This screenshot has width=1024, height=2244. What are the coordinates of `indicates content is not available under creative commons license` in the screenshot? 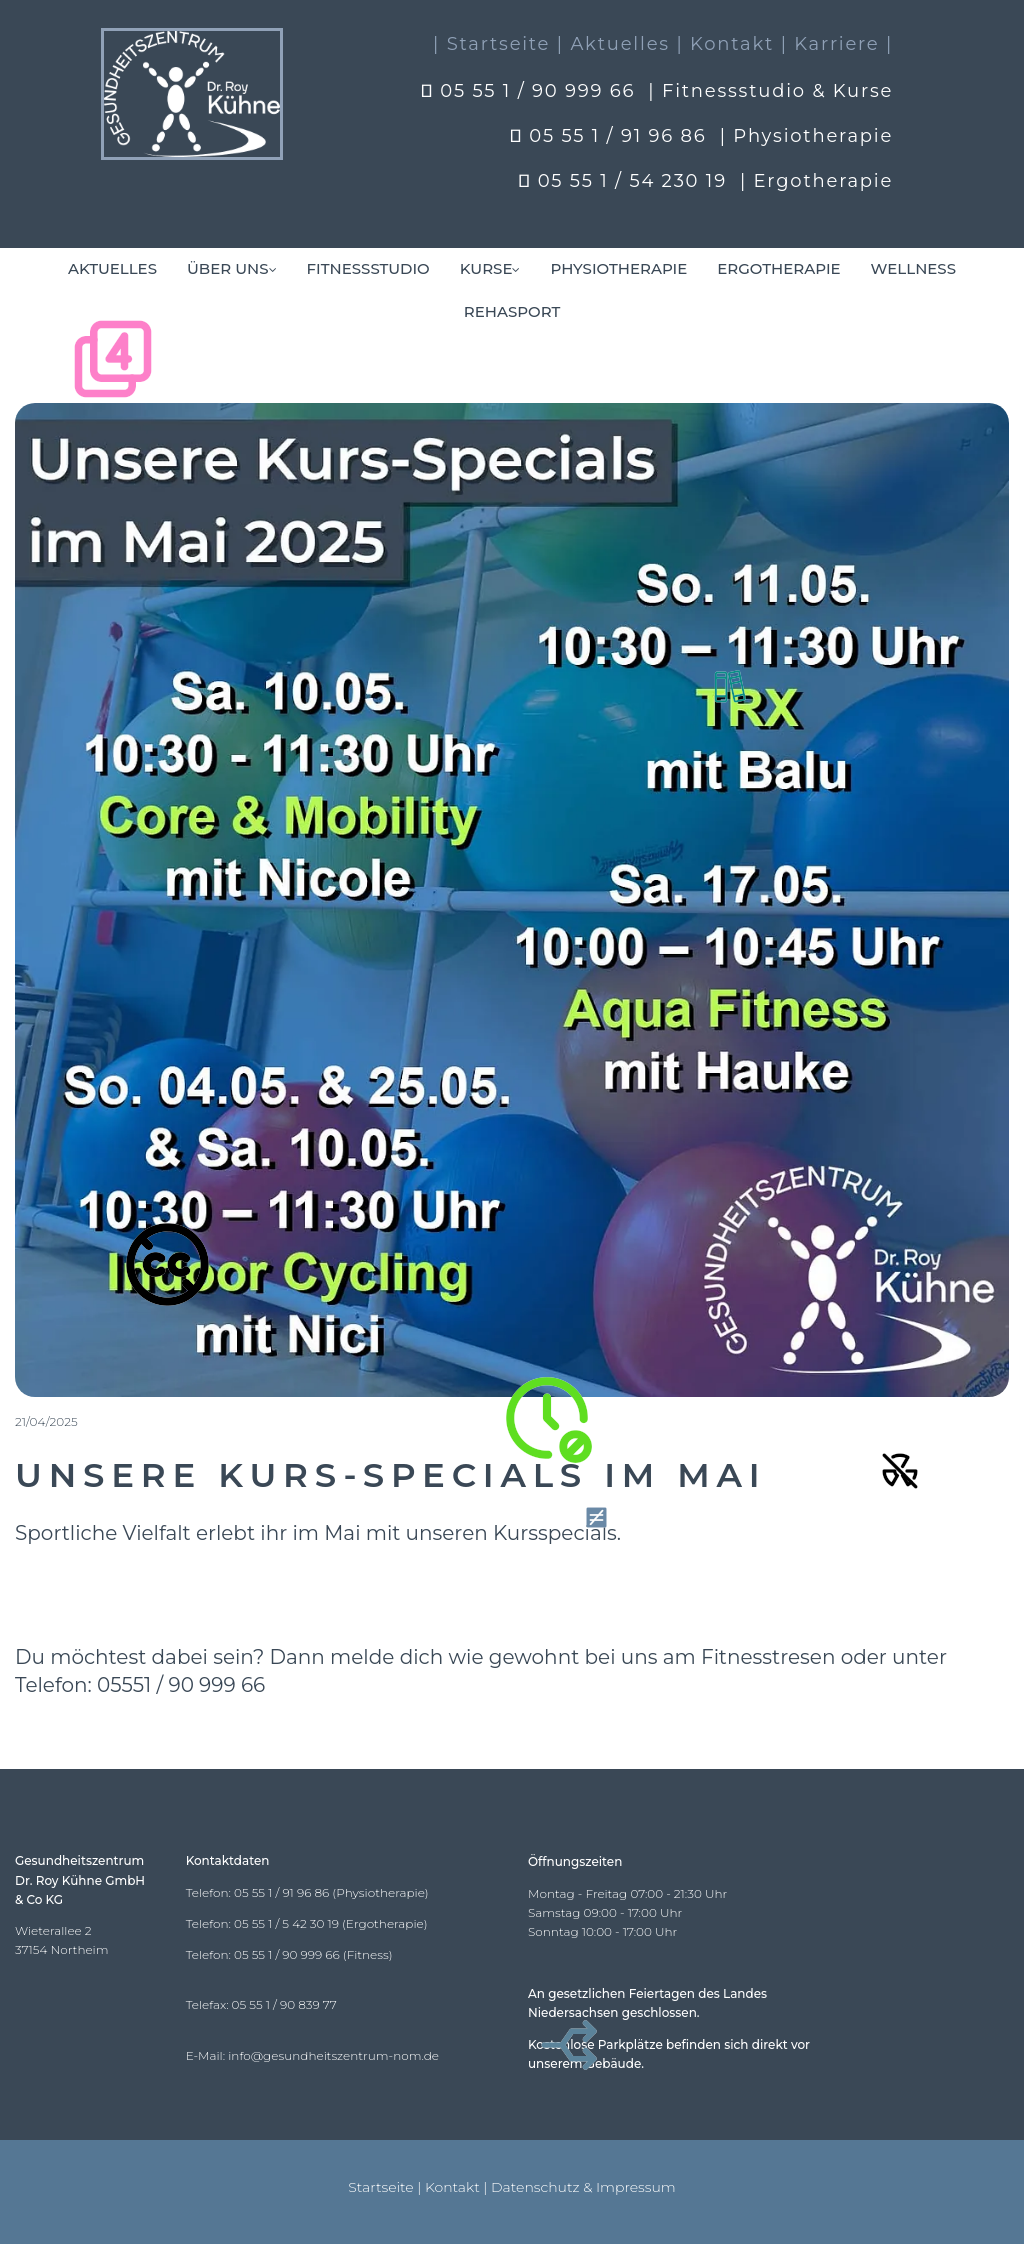 It's located at (167, 1264).